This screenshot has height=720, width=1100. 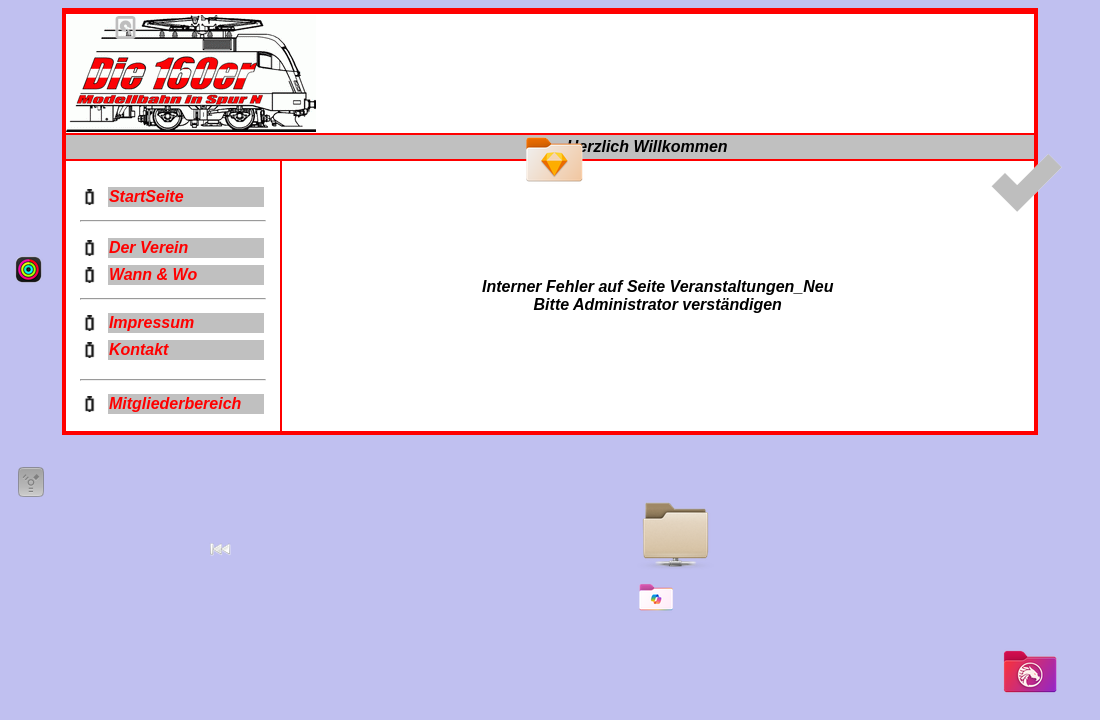 What do you see at coordinates (675, 536) in the screenshot?
I see `access files stored on a remote server` at bounding box center [675, 536].